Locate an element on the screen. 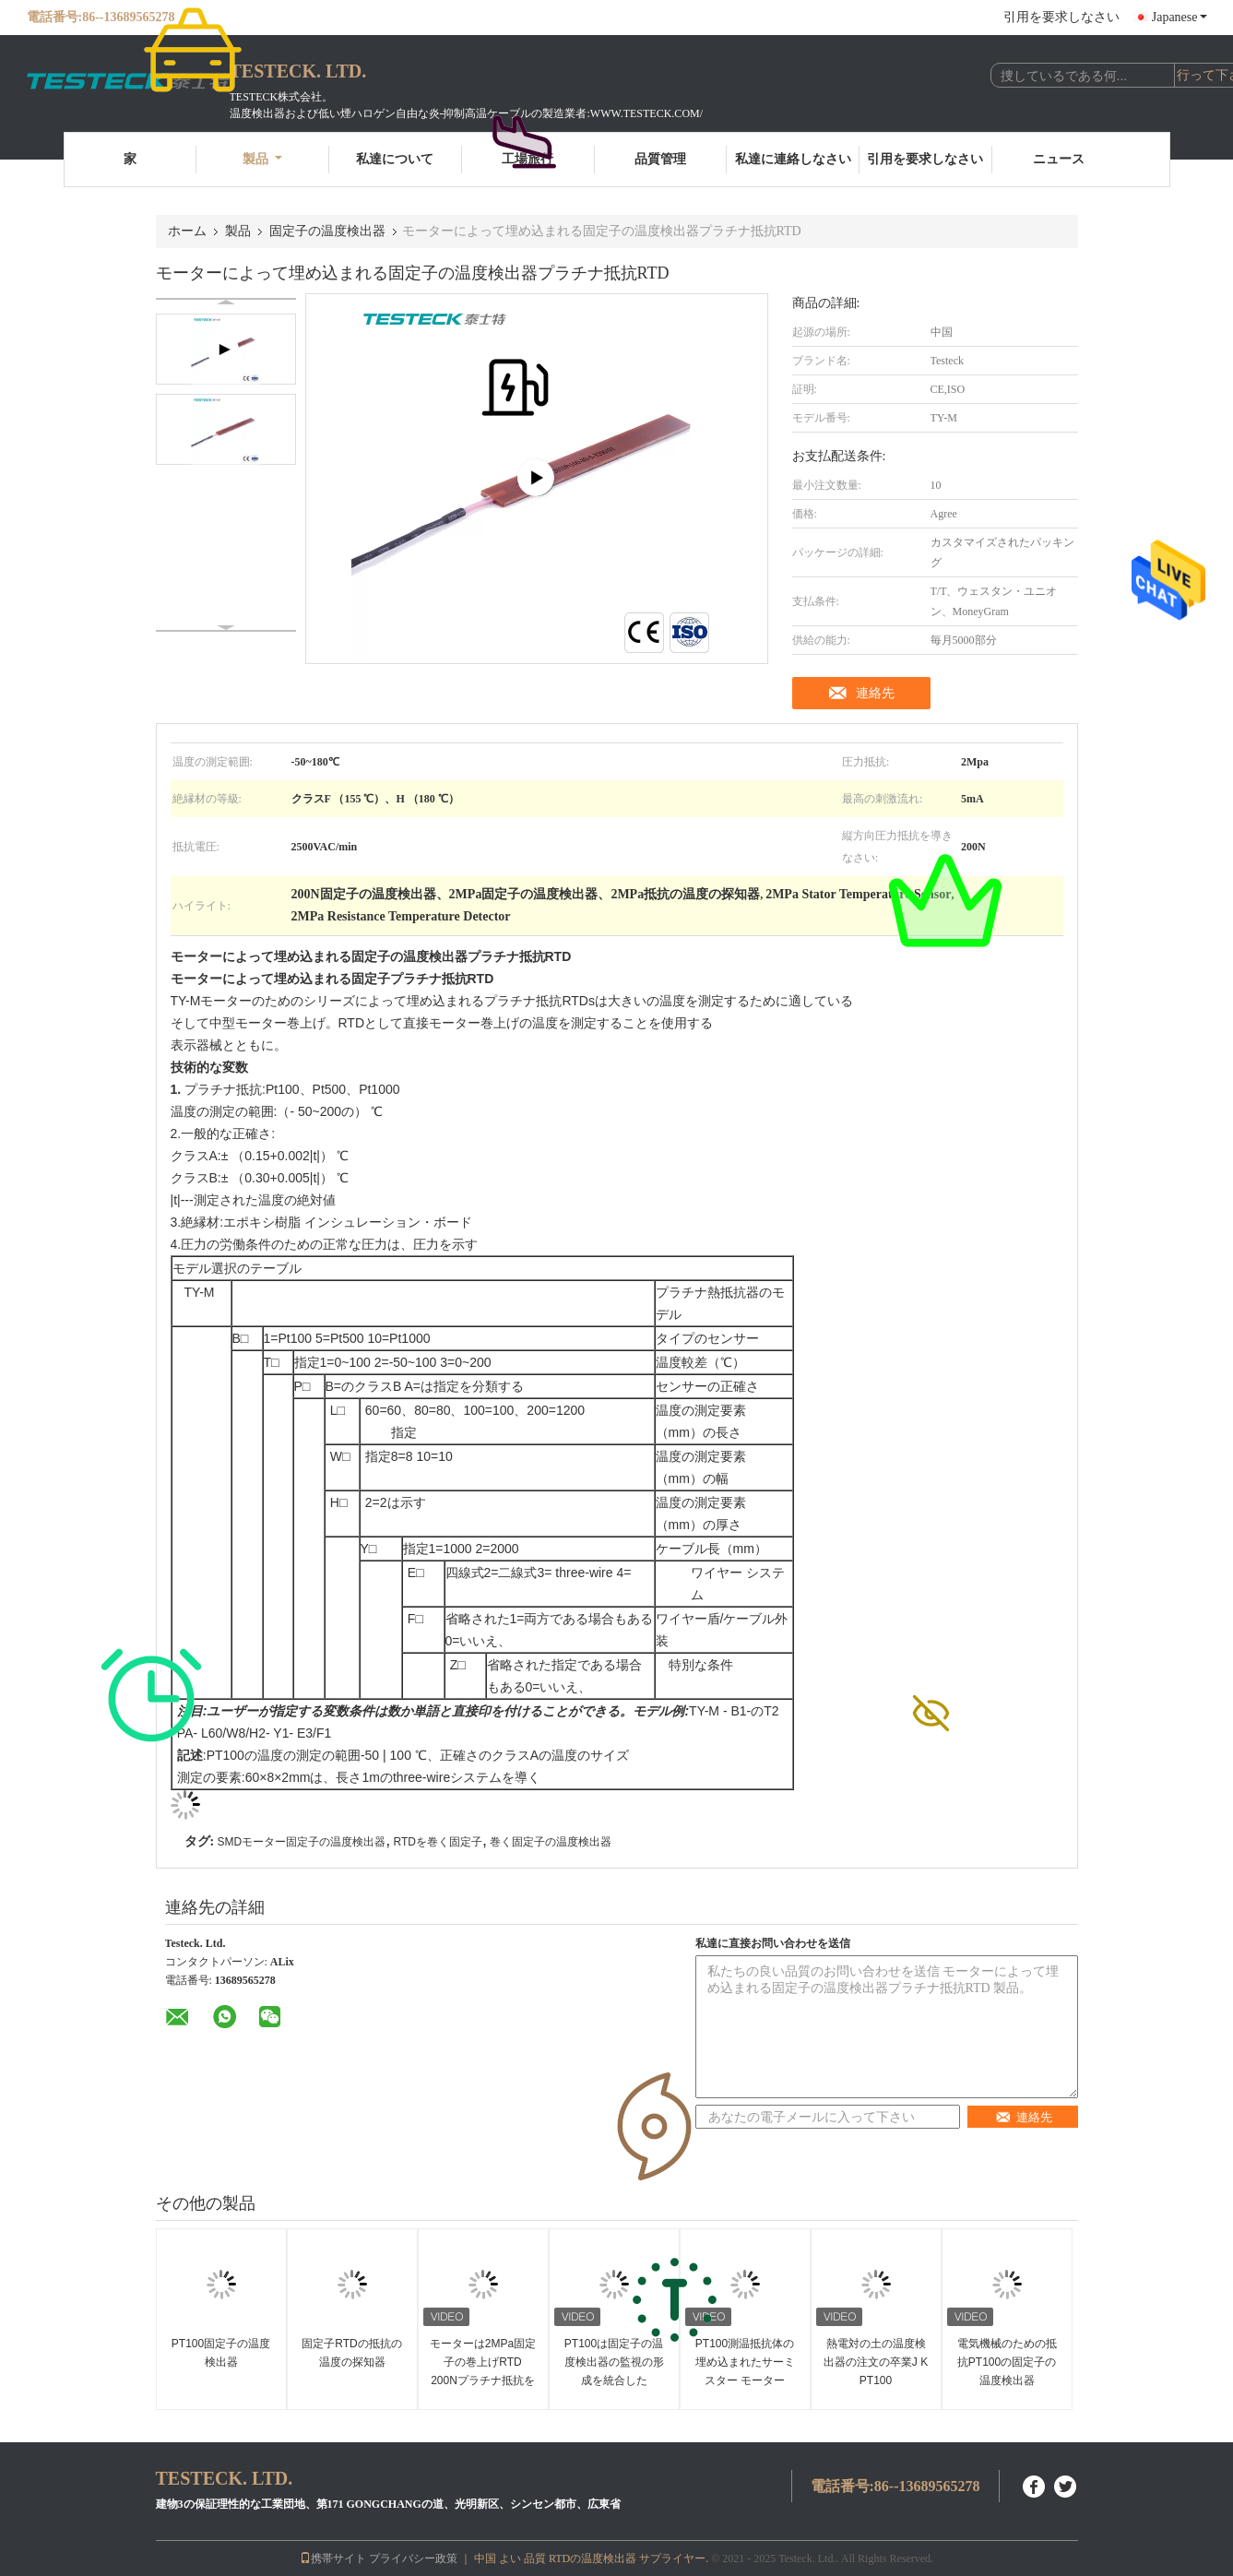 Image resolution: width=1233 pixels, height=2576 pixels. set or manage alarms is located at coordinates (151, 1695).